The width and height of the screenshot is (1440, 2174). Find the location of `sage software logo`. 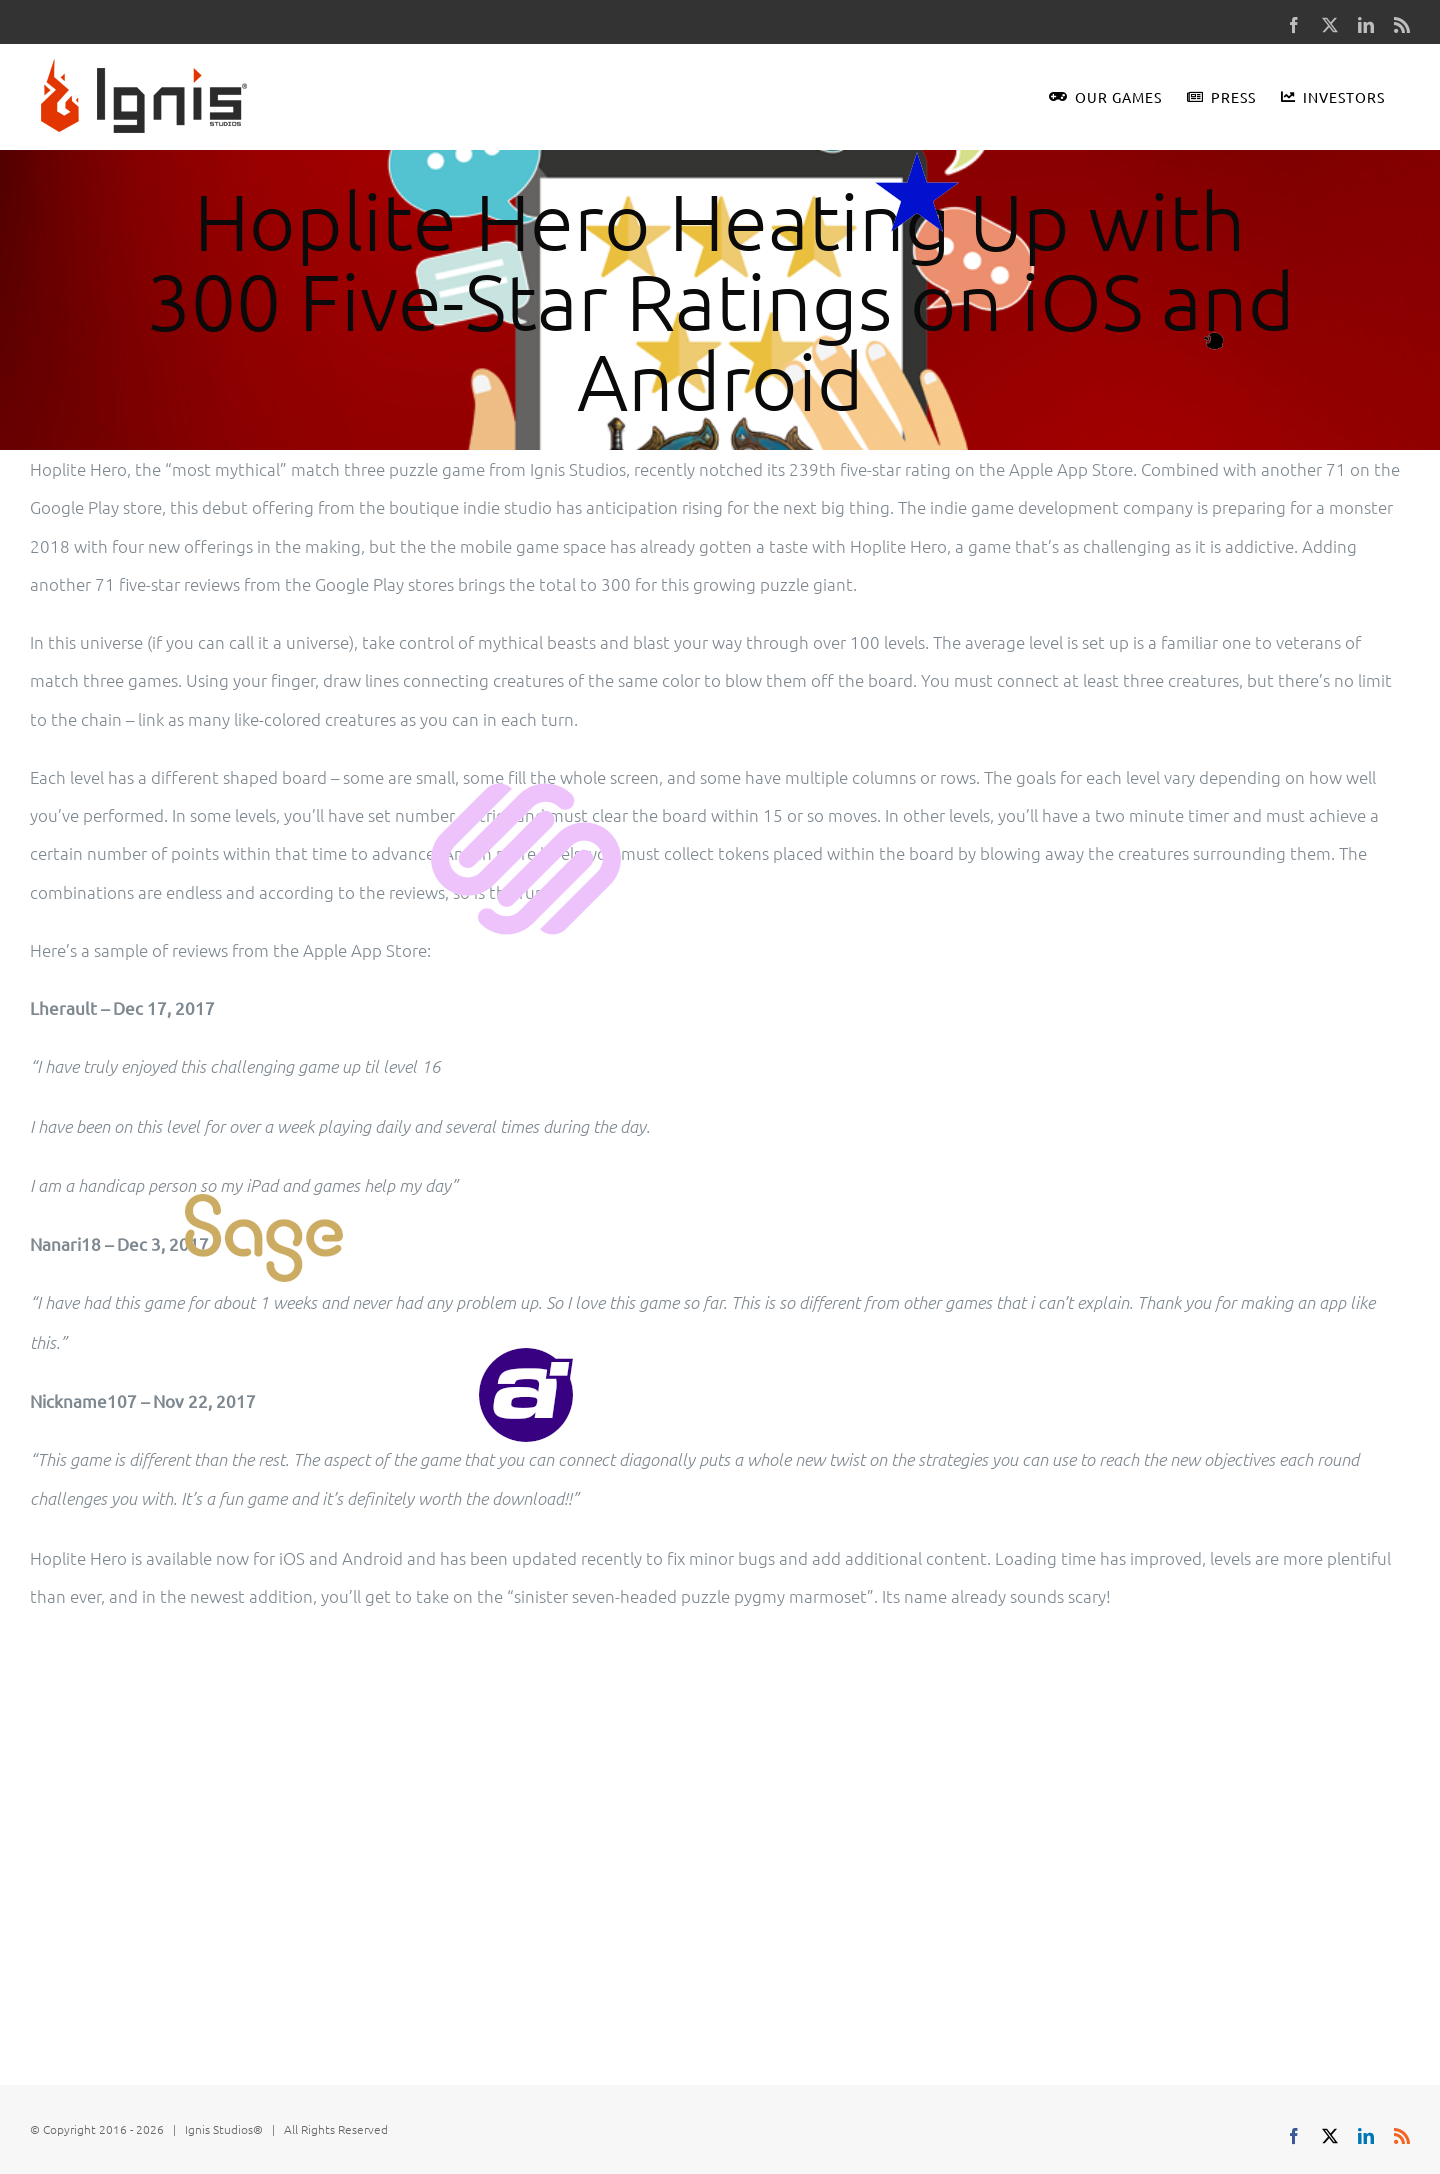

sage software logo is located at coordinates (264, 1238).